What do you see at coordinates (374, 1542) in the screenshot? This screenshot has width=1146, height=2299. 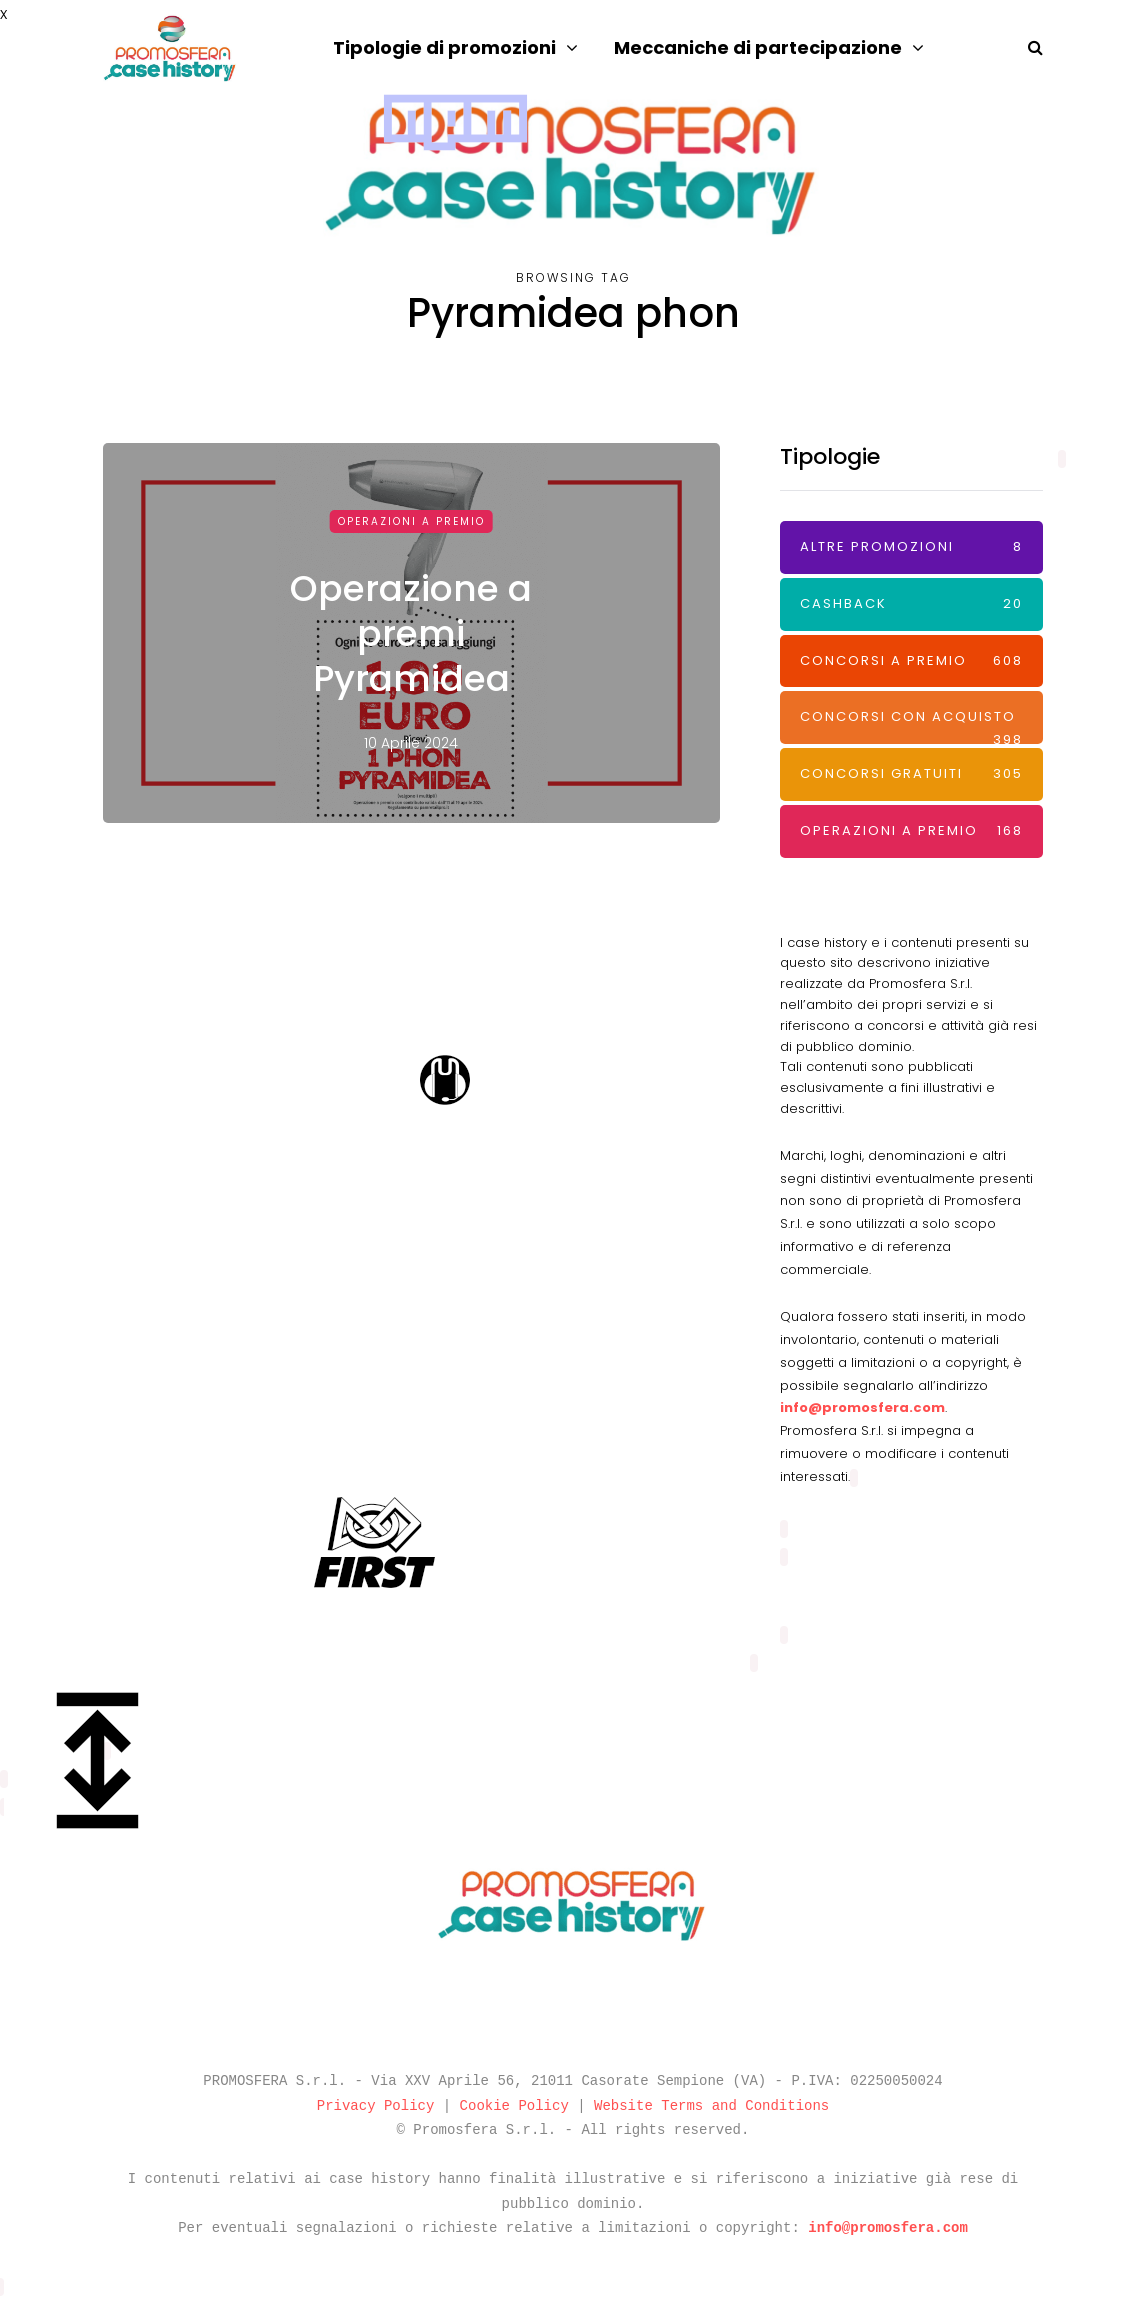 I see `FIRST Robotics competition logo` at bounding box center [374, 1542].